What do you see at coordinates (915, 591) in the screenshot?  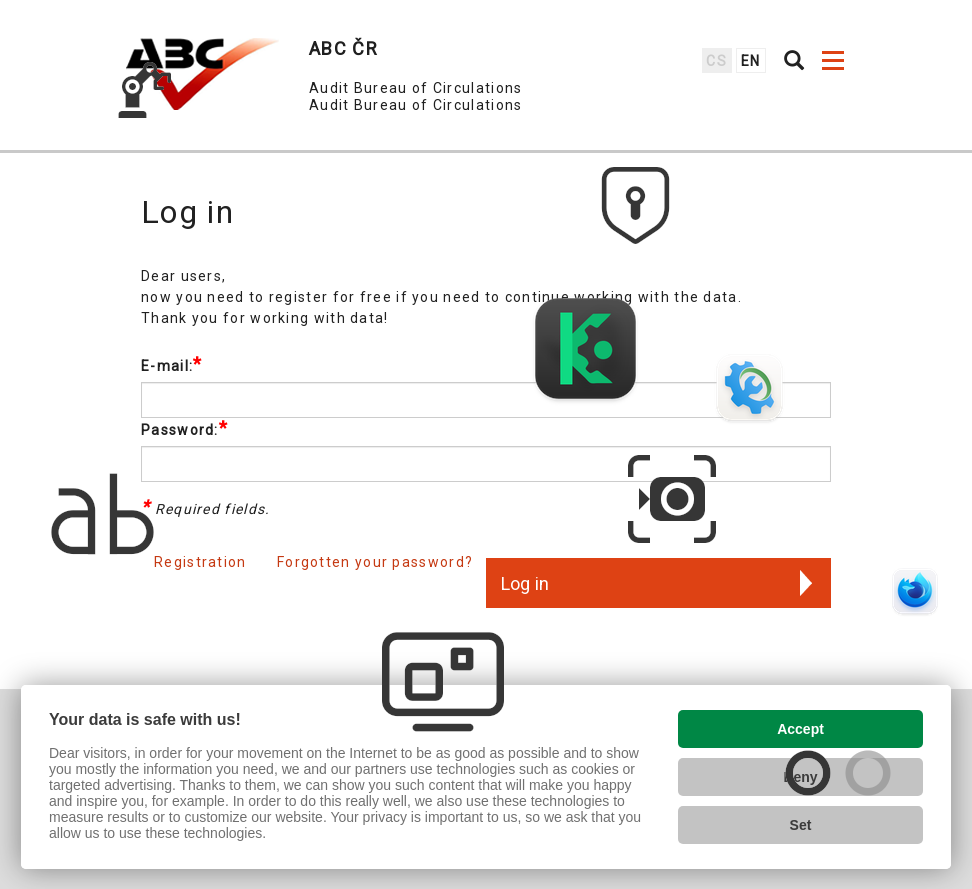 I see `open Firefox Developer Edition browser` at bounding box center [915, 591].